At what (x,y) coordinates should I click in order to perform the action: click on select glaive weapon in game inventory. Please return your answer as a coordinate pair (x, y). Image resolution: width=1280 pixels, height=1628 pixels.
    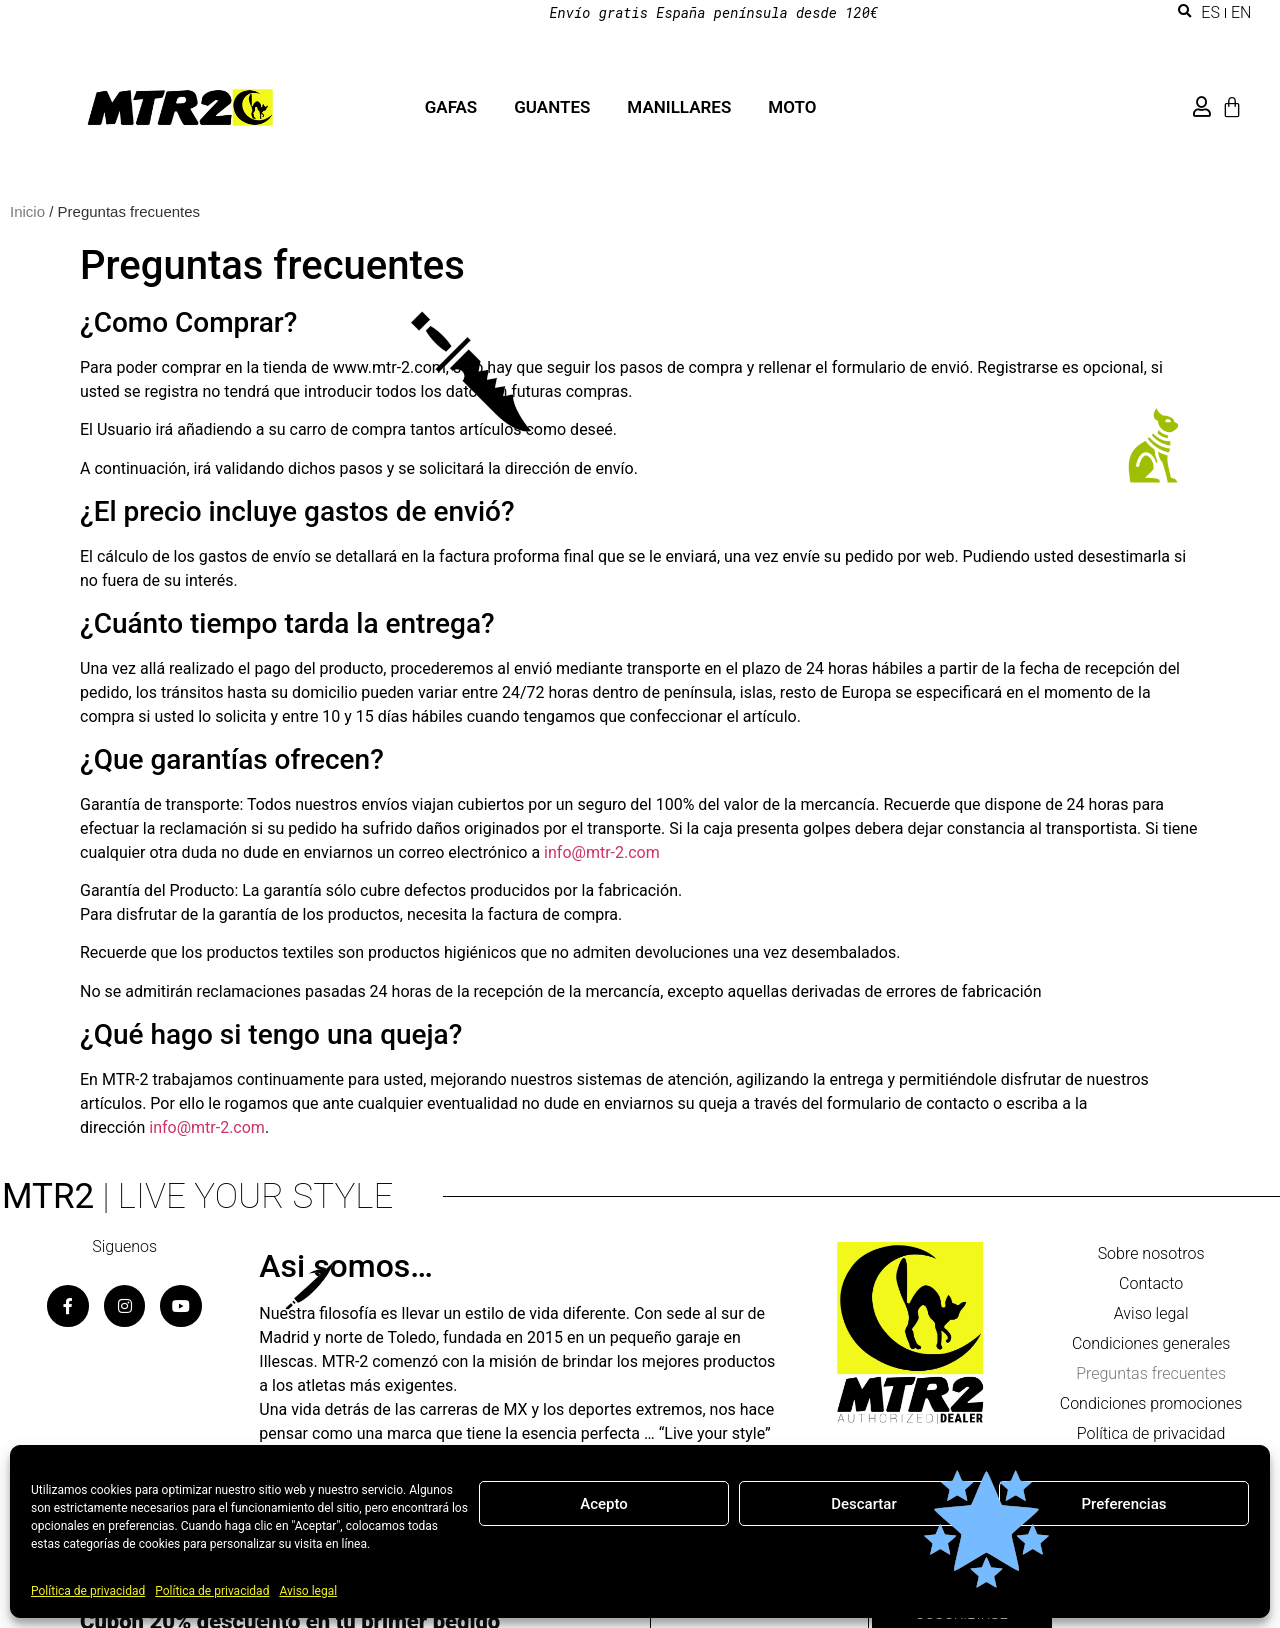
    Looking at the image, I should click on (310, 1285).